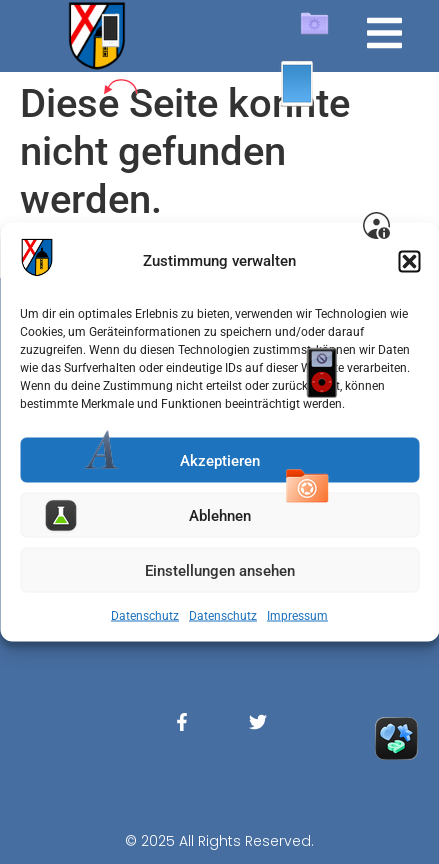 This screenshot has width=439, height=864. I want to click on iPad device connected to this computer, so click(297, 84).